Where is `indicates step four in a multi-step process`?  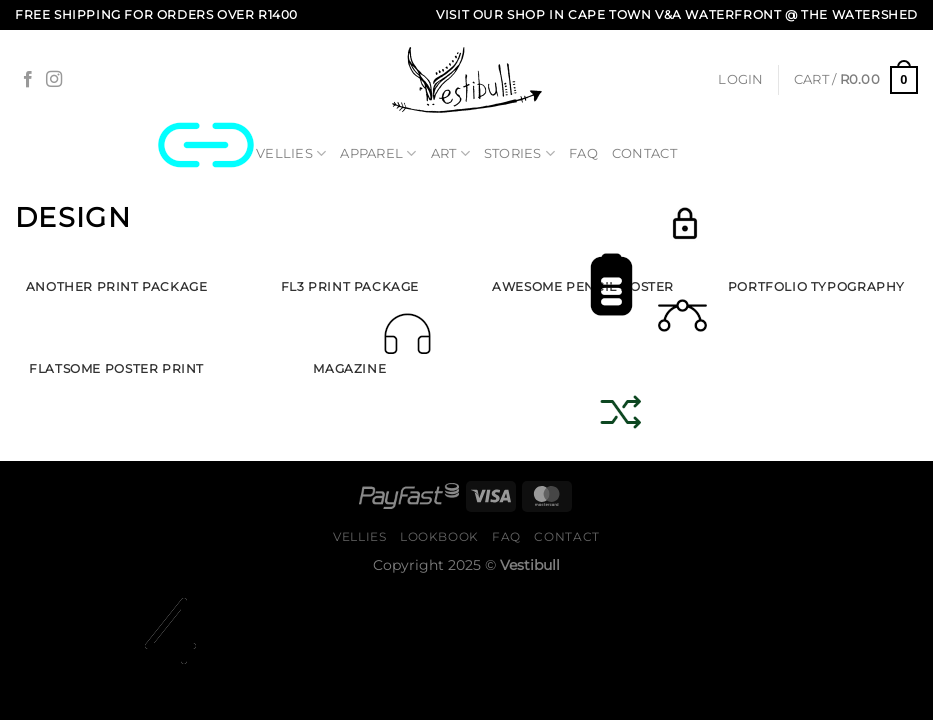
indicates step four in a multi-step process is located at coordinates (172, 631).